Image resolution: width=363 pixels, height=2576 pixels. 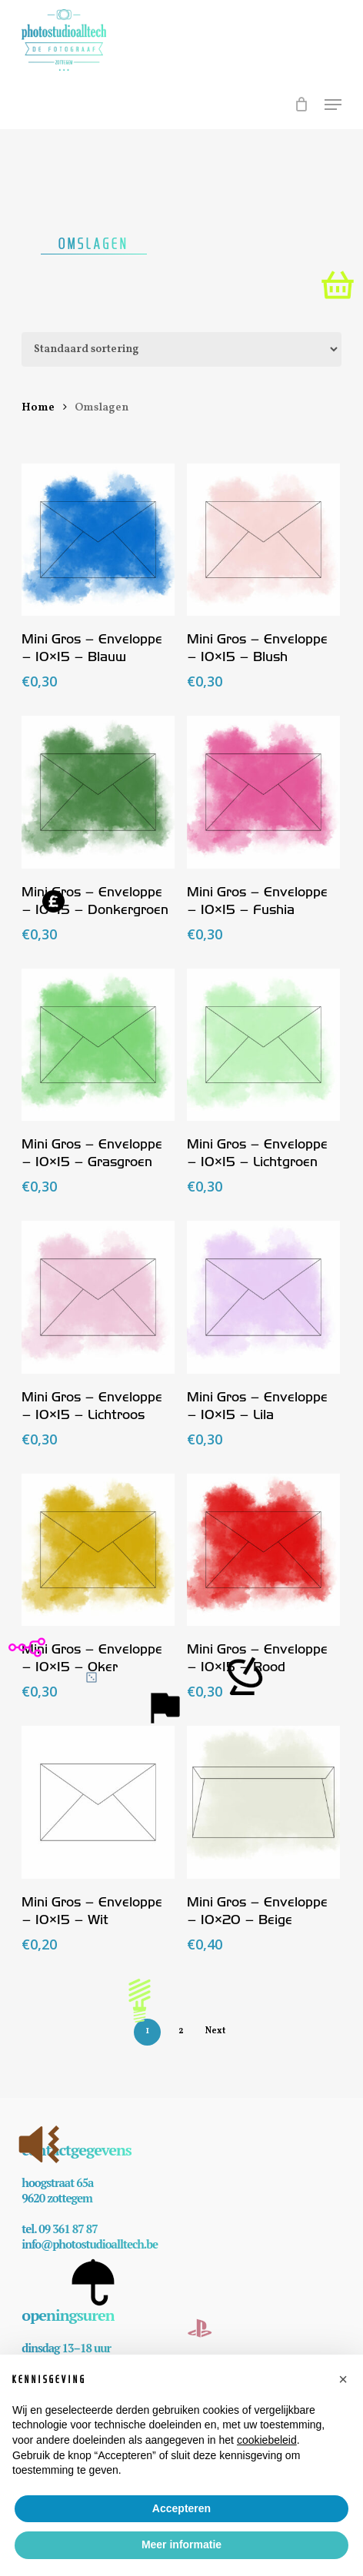 I want to click on view balance in british pounds, so click(x=53, y=901).